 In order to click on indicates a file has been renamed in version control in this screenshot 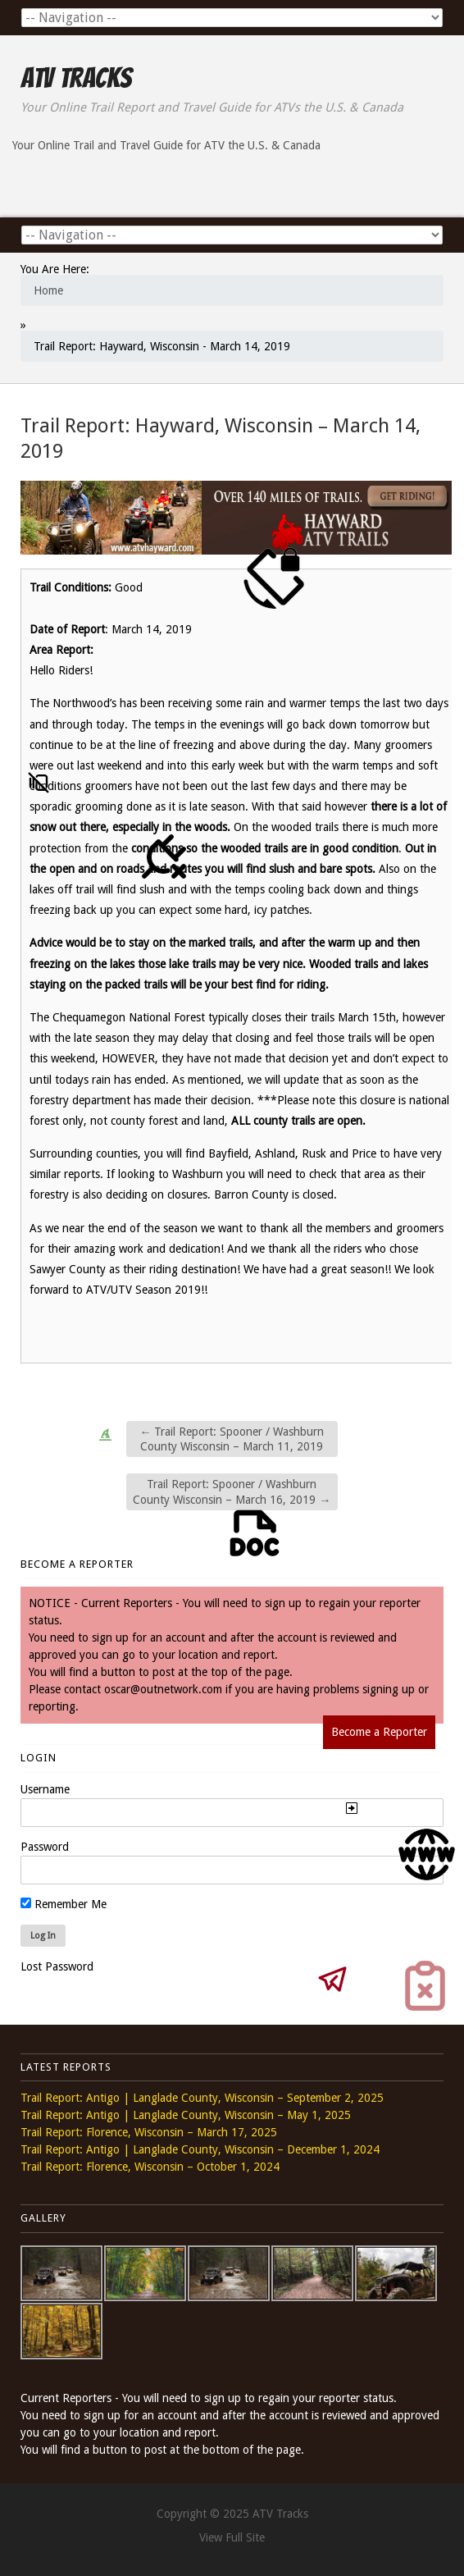, I will do `click(352, 1808)`.